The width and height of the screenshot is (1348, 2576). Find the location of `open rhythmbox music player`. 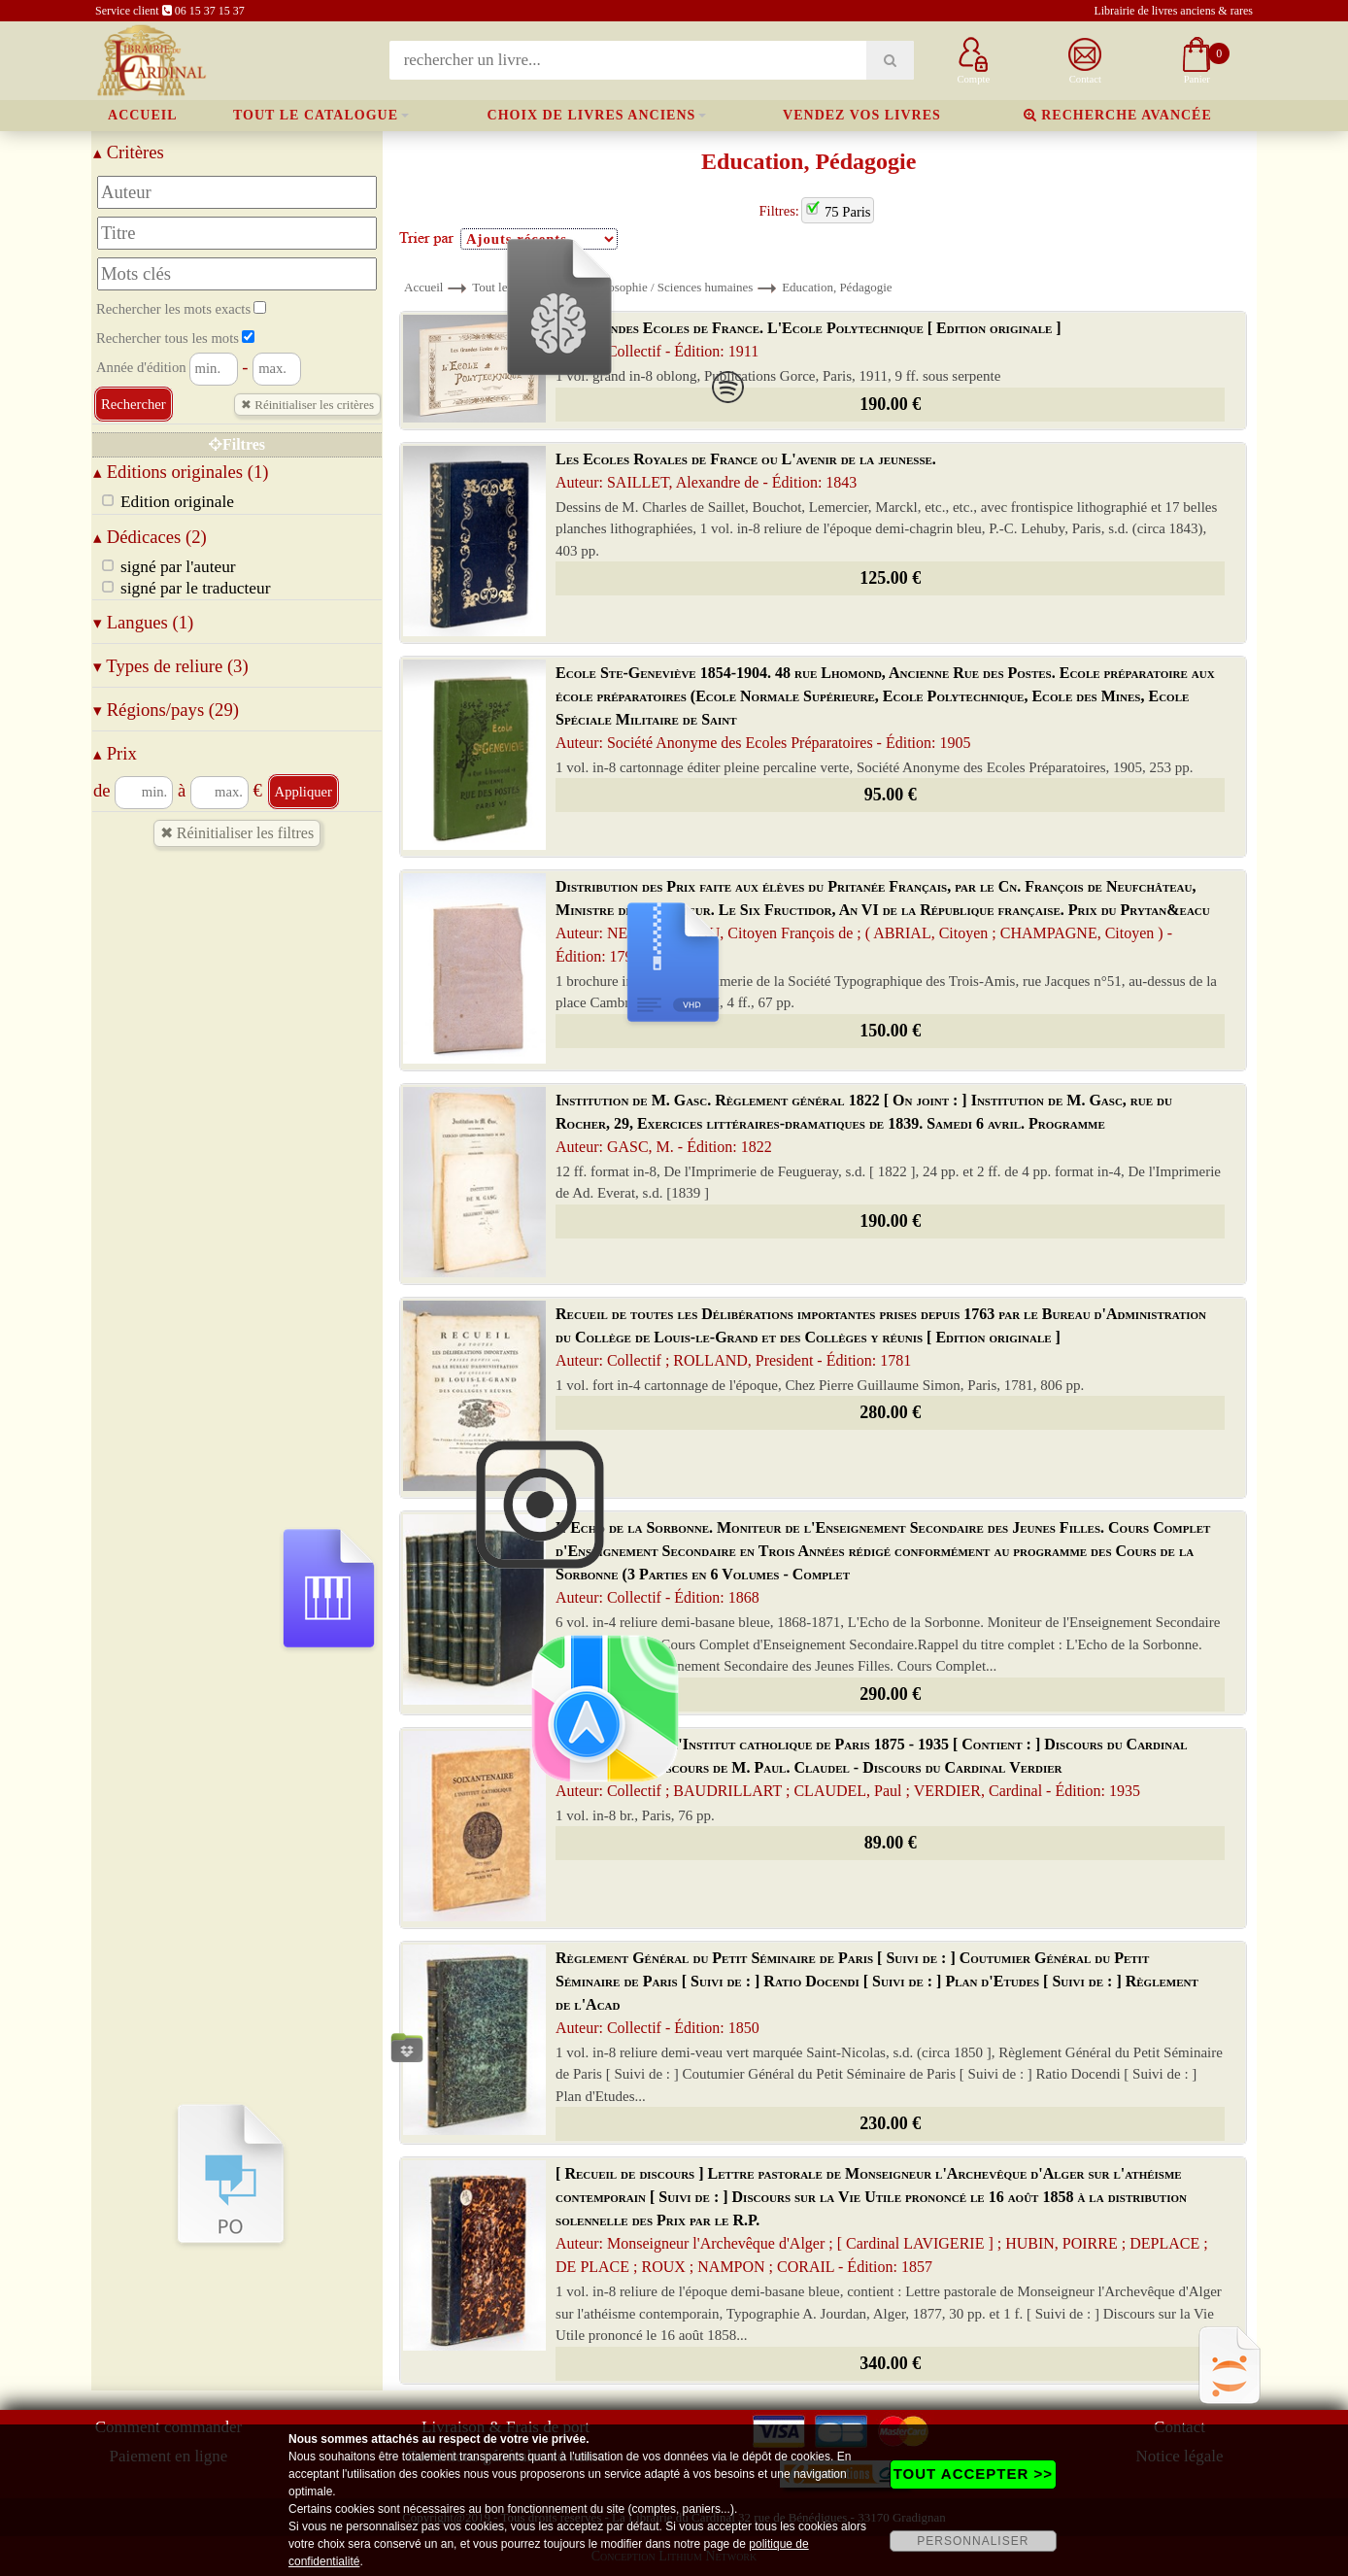

open rhythmbox music player is located at coordinates (540, 1505).